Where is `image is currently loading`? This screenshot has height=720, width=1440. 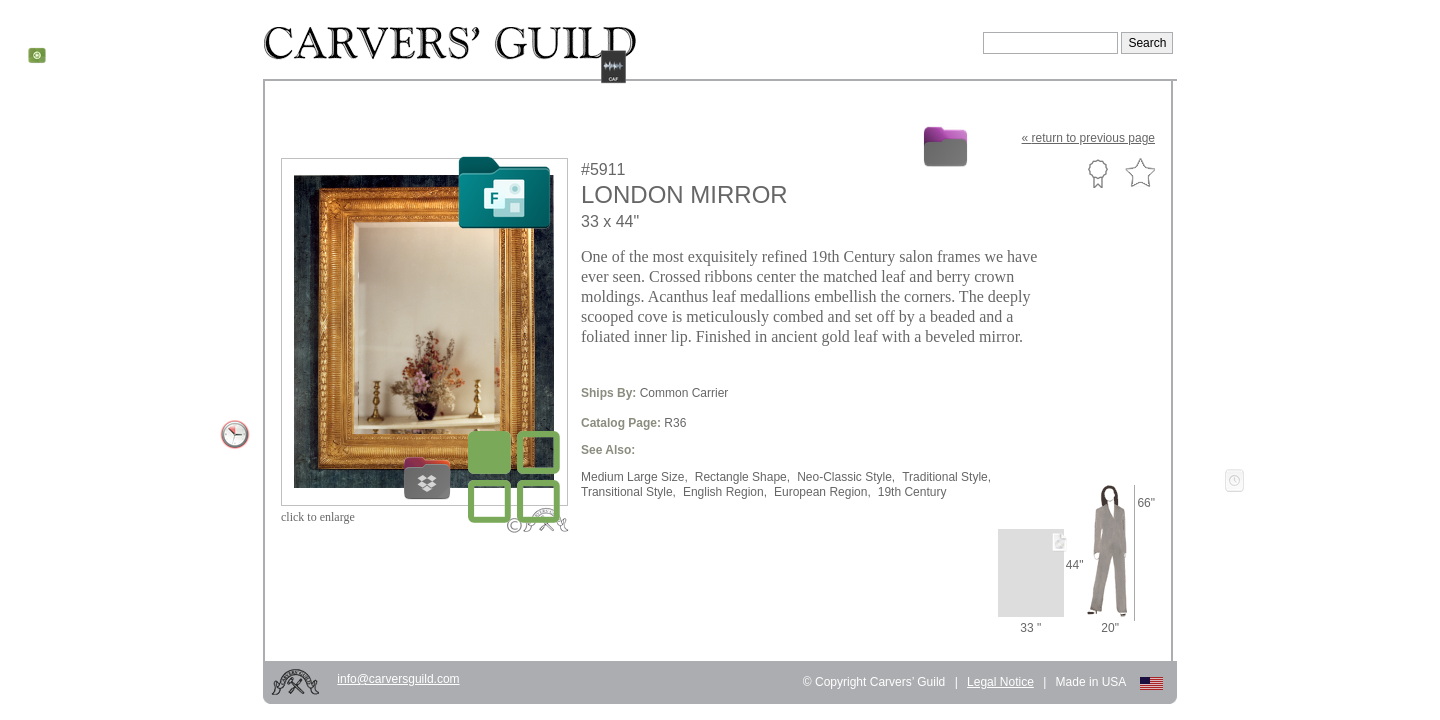 image is currently loading is located at coordinates (1234, 480).